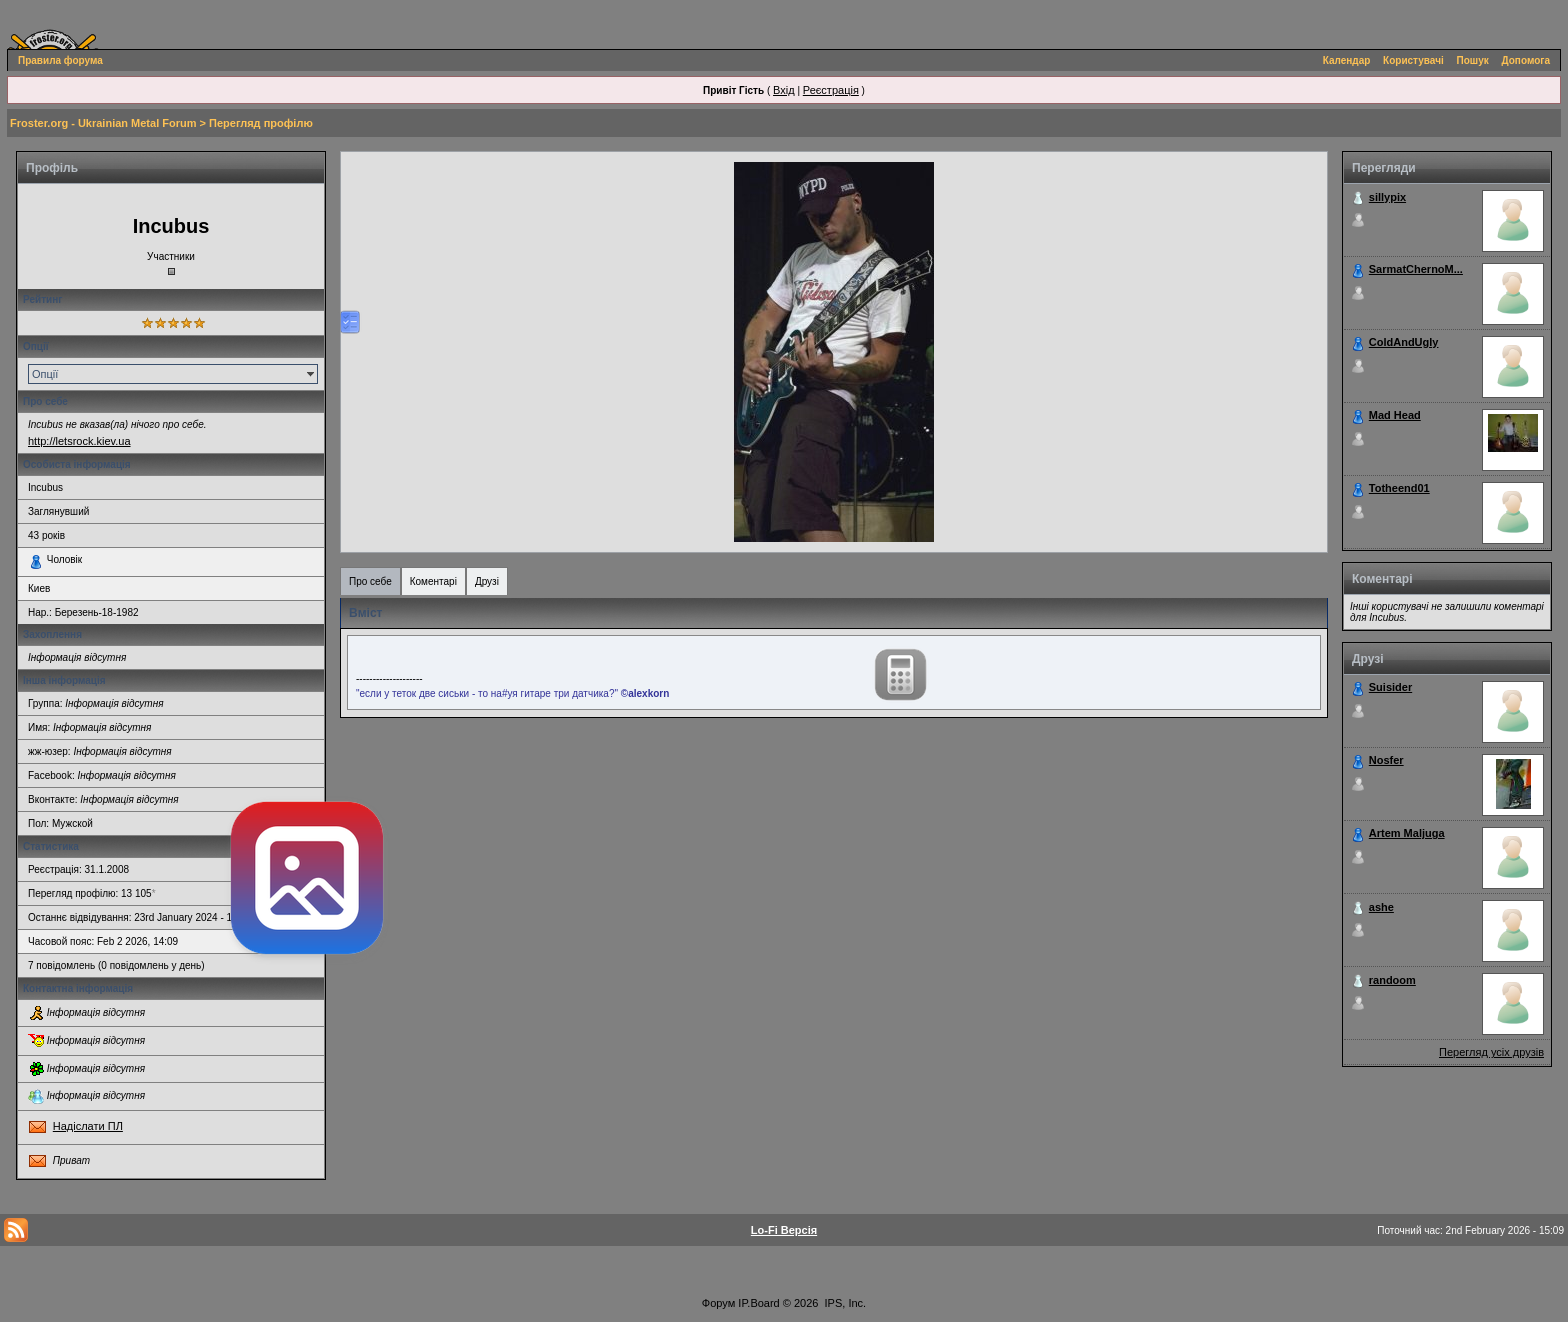 The width and height of the screenshot is (1568, 1322). Describe the element at coordinates (307, 878) in the screenshot. I see `open fotema photo gallery app` at that location.